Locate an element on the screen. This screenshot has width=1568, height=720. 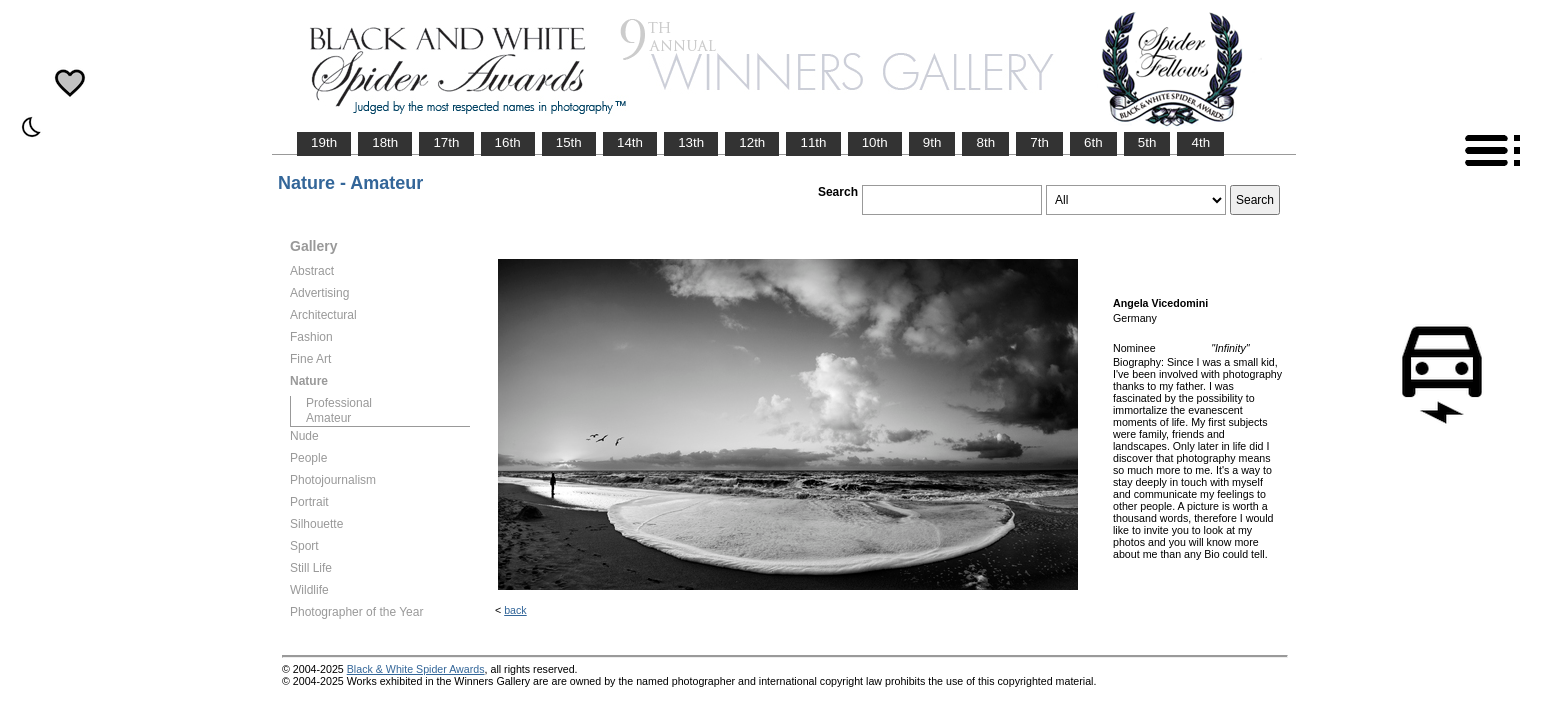
add to favorites is located at coordinates (70, 83).